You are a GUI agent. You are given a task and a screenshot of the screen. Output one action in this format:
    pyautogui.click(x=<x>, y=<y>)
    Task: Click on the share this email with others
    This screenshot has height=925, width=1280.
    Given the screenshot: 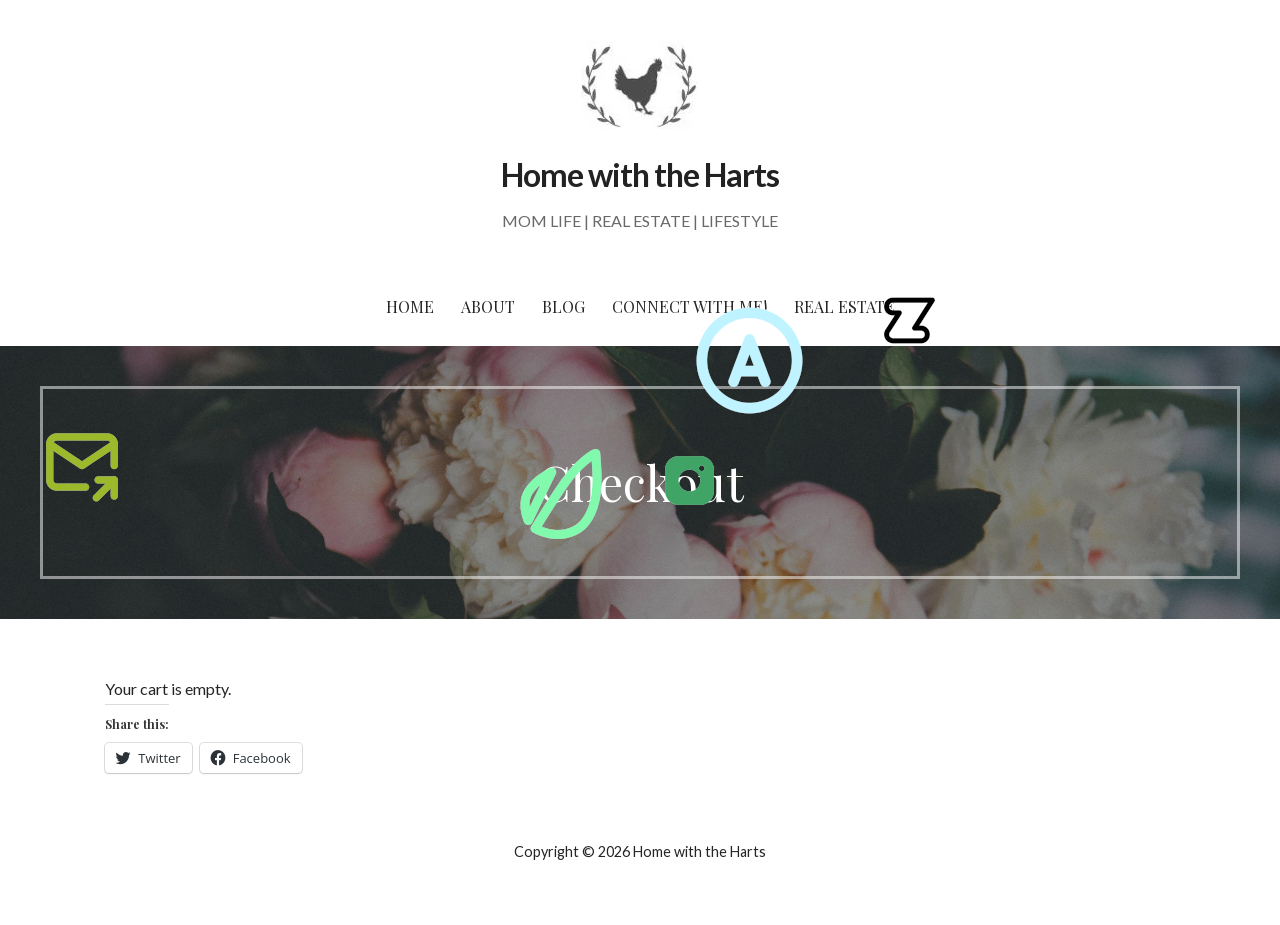 What is the action you would take?
    pyautogui.click(x=82, y=462)
    